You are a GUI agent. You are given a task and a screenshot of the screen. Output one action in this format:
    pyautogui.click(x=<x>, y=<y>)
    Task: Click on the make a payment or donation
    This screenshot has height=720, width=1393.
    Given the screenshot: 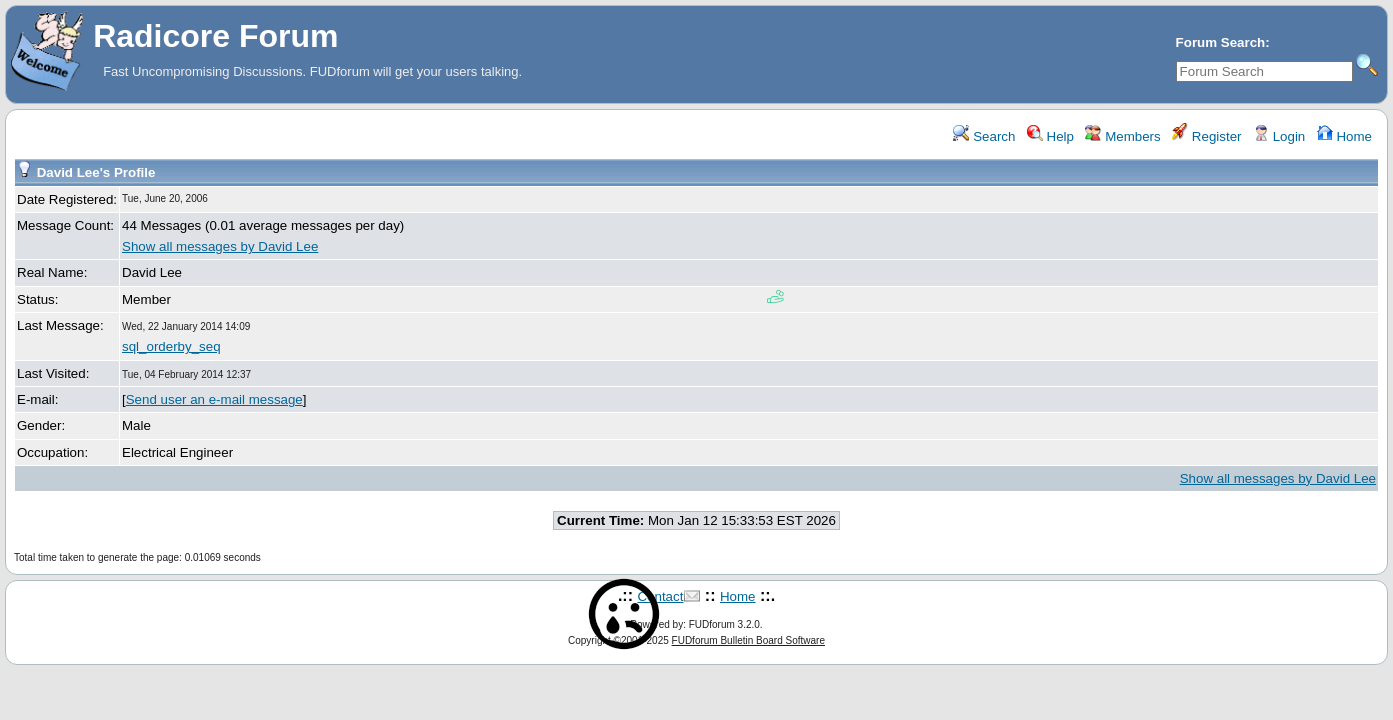 What is the action you would take?
    pyautogui.click(x=776, y=297)
    